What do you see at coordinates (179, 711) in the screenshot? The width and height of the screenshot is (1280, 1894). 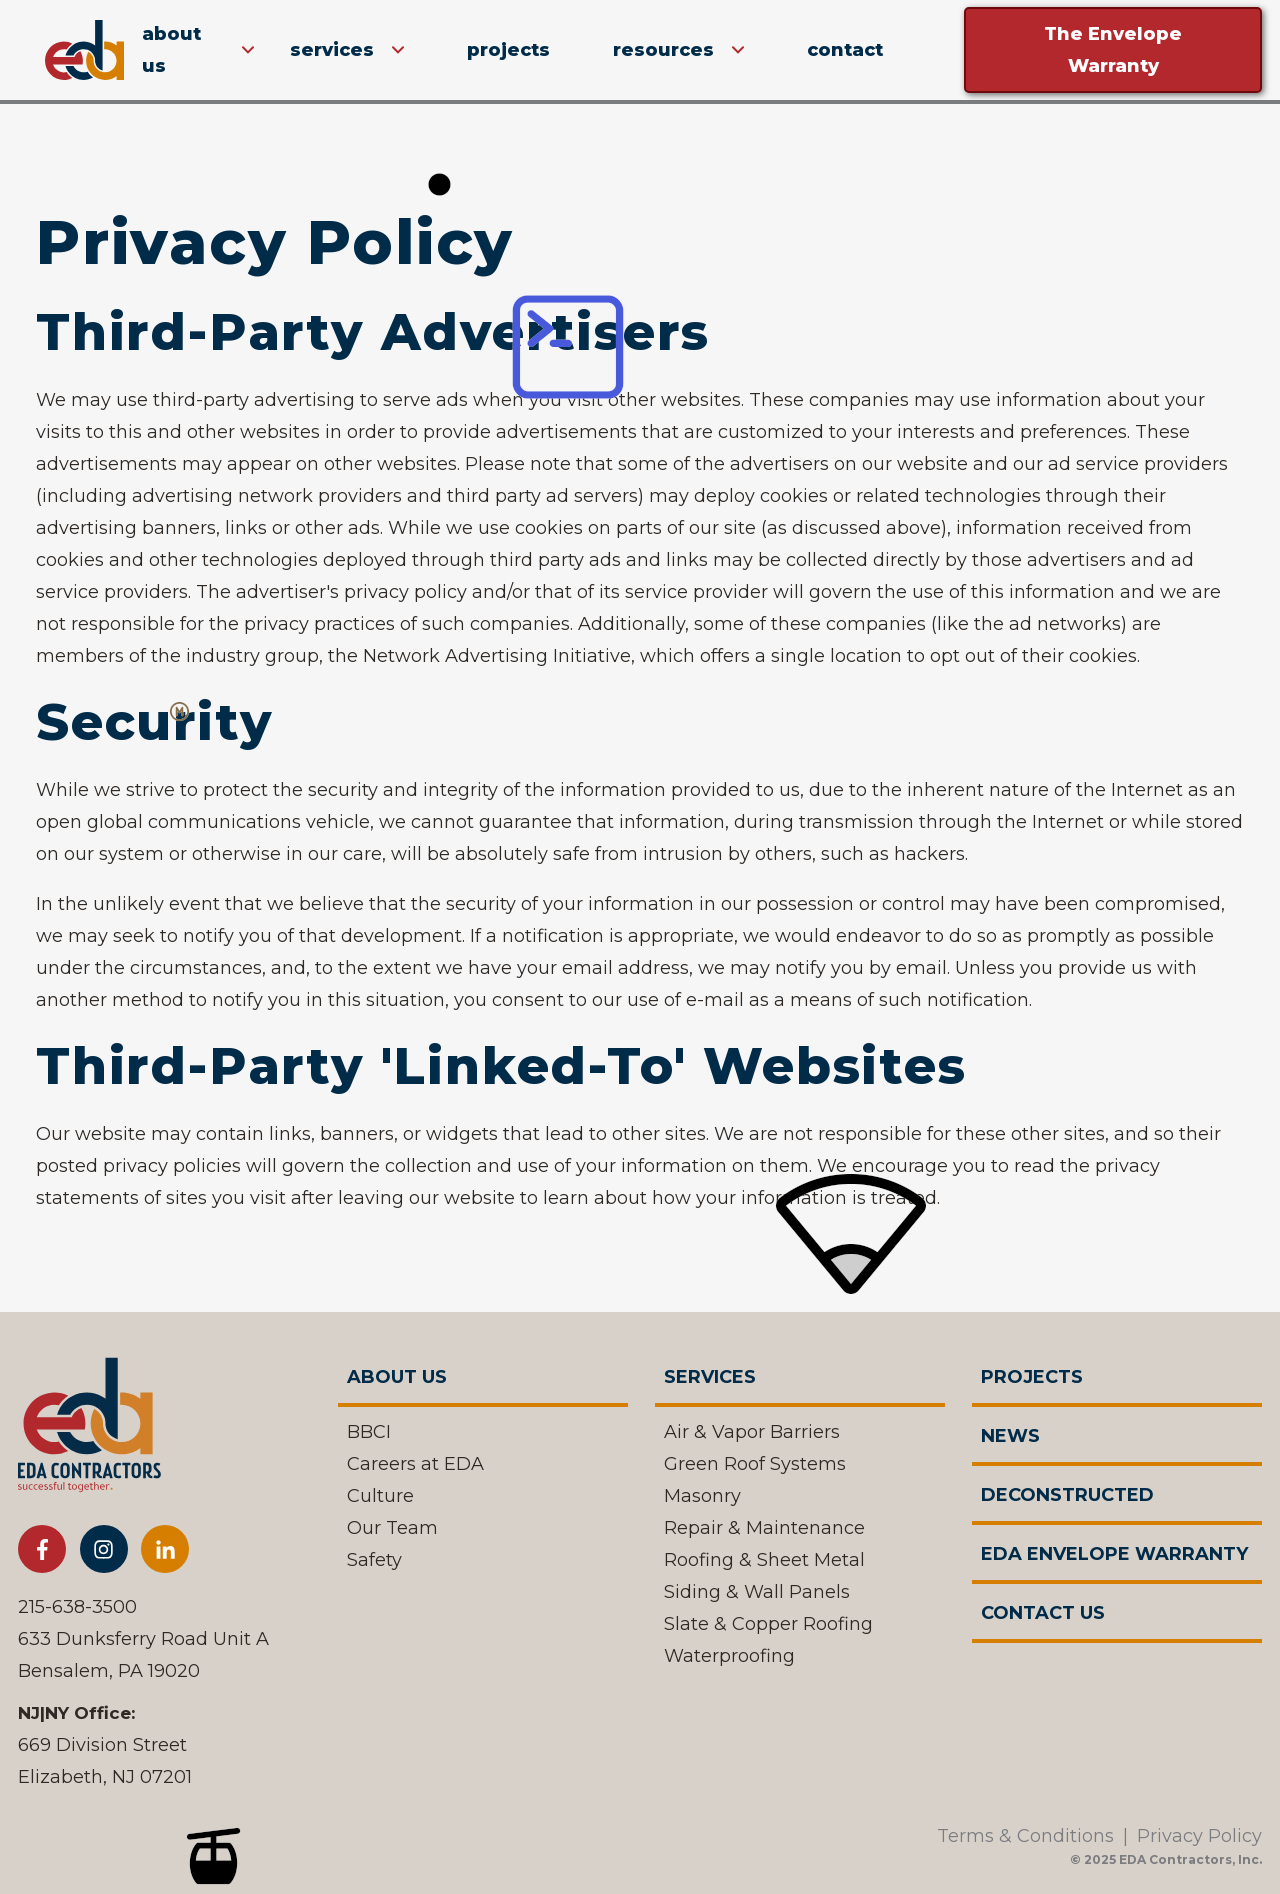 I see `metro or subway transit indicator` at bounding box center [179, 711].